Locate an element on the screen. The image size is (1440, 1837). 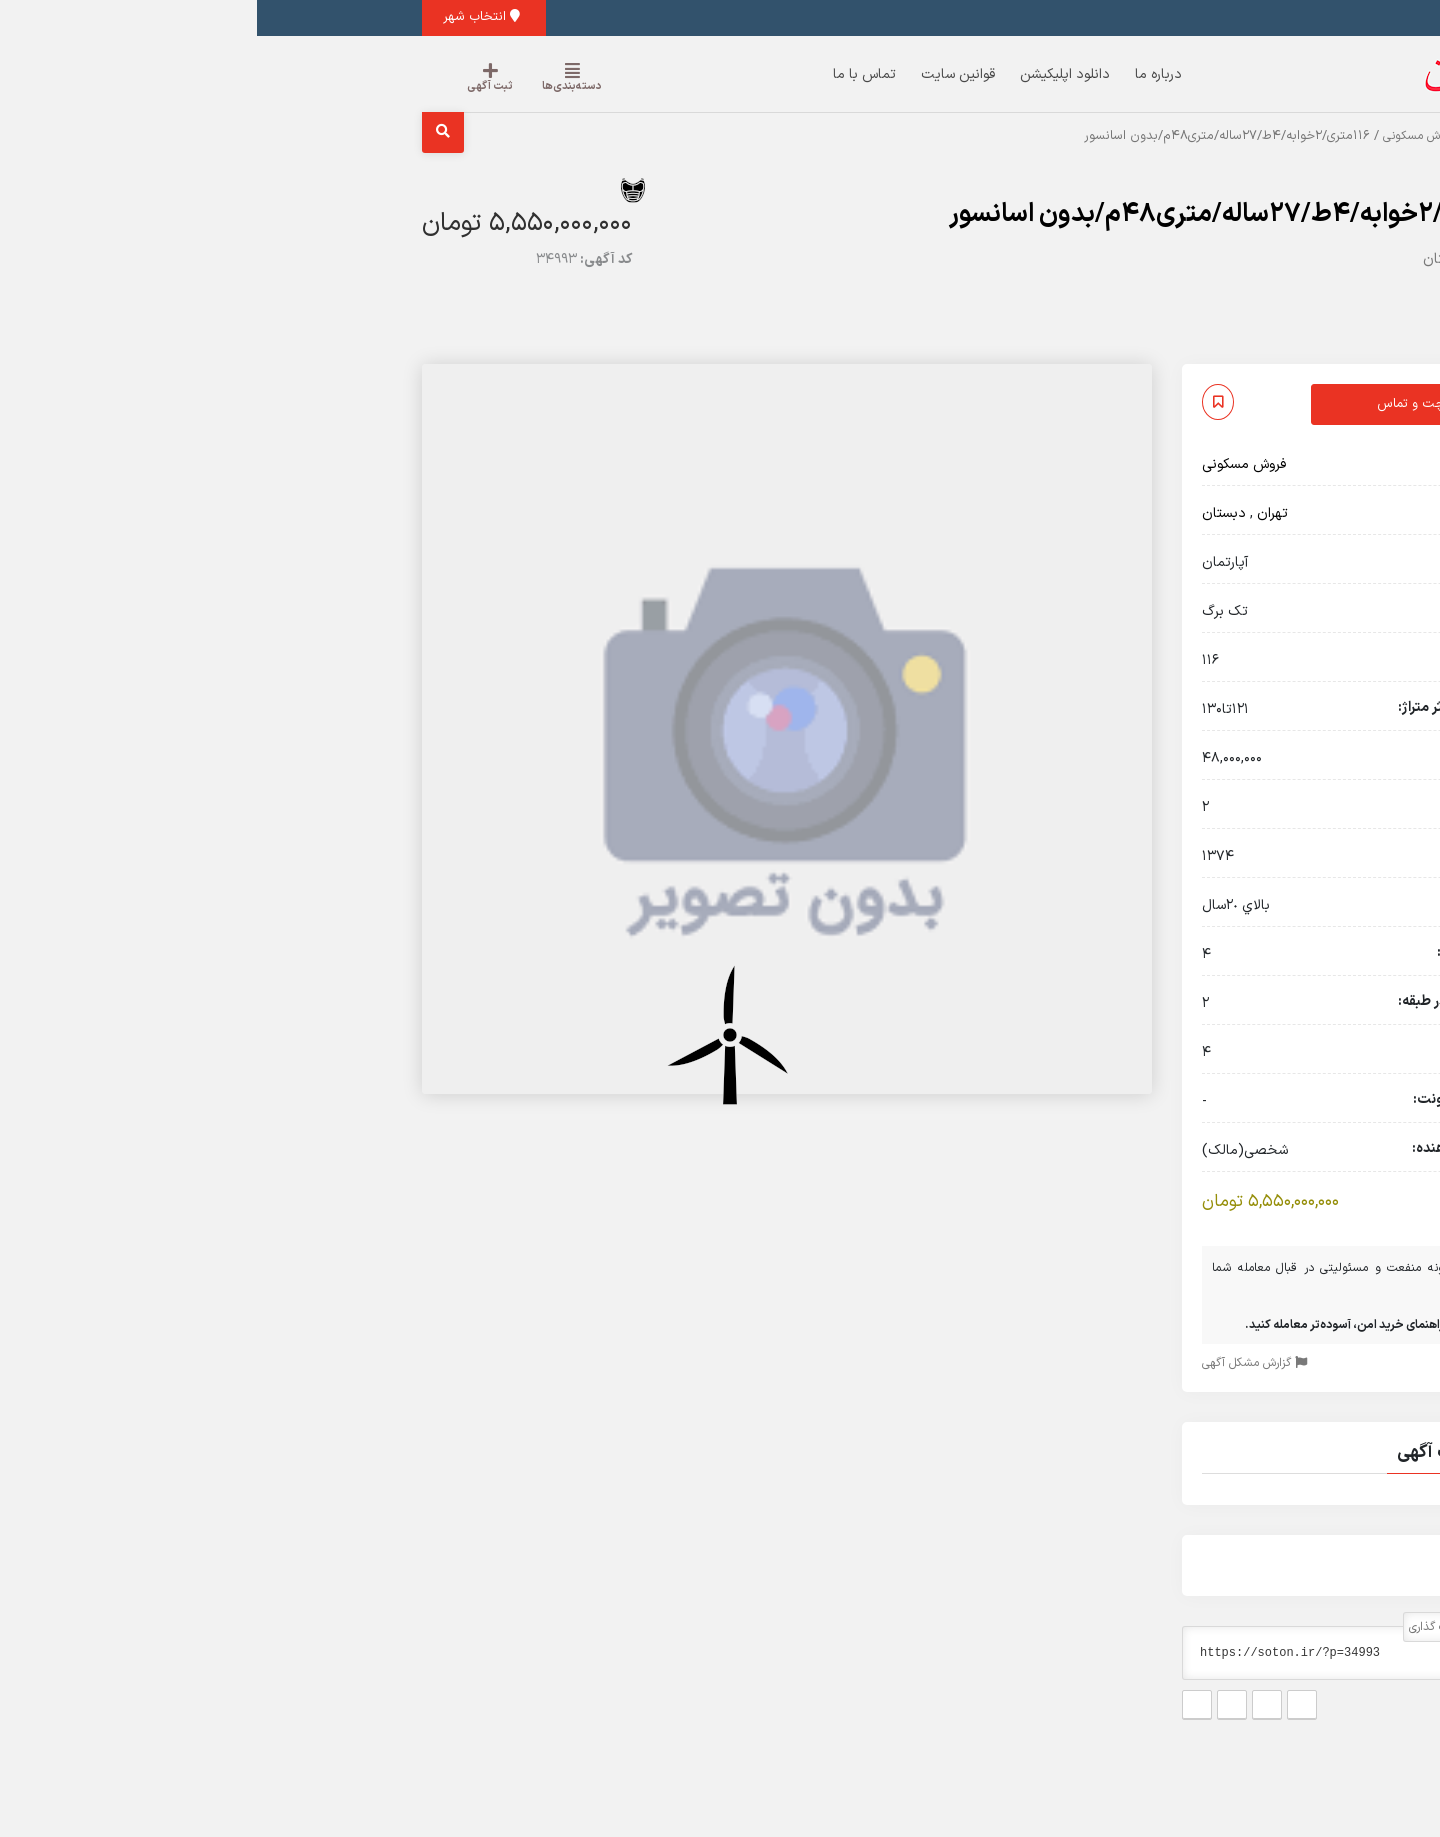
select saiyan armor or battle suit equipment is located at coordinates (633, 190).